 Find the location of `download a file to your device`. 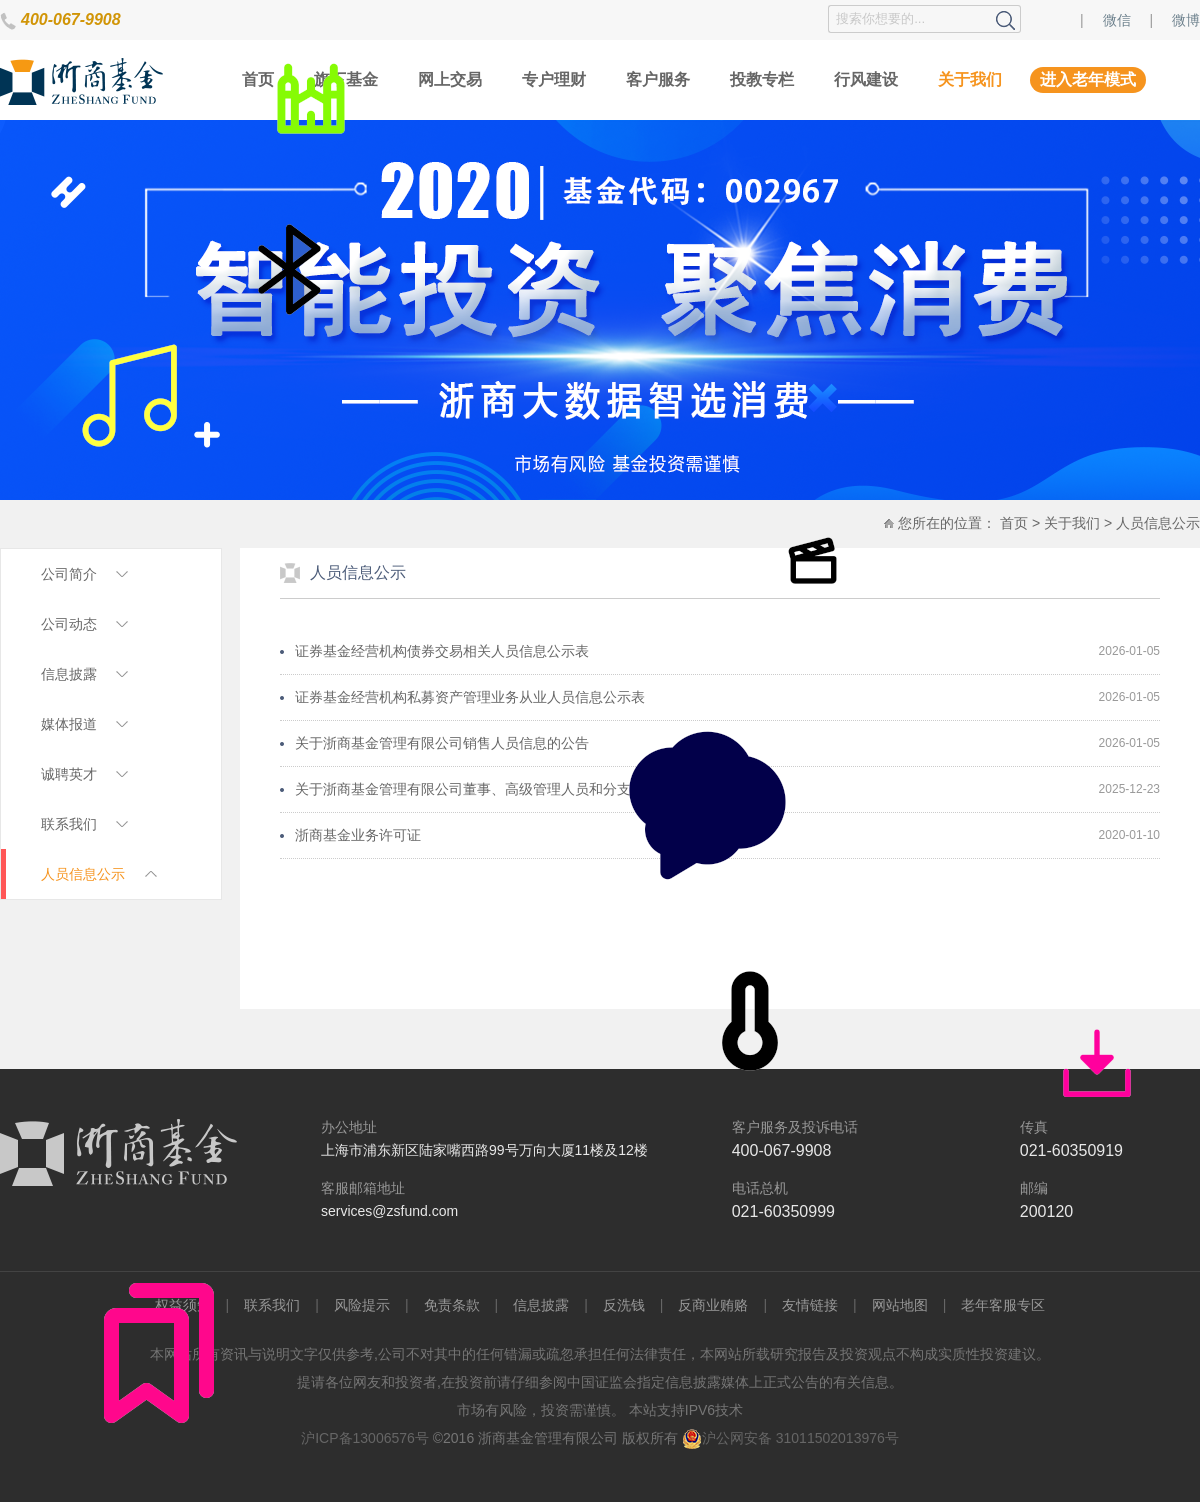

download a file to your device is located at coordinates (1097, 1066).